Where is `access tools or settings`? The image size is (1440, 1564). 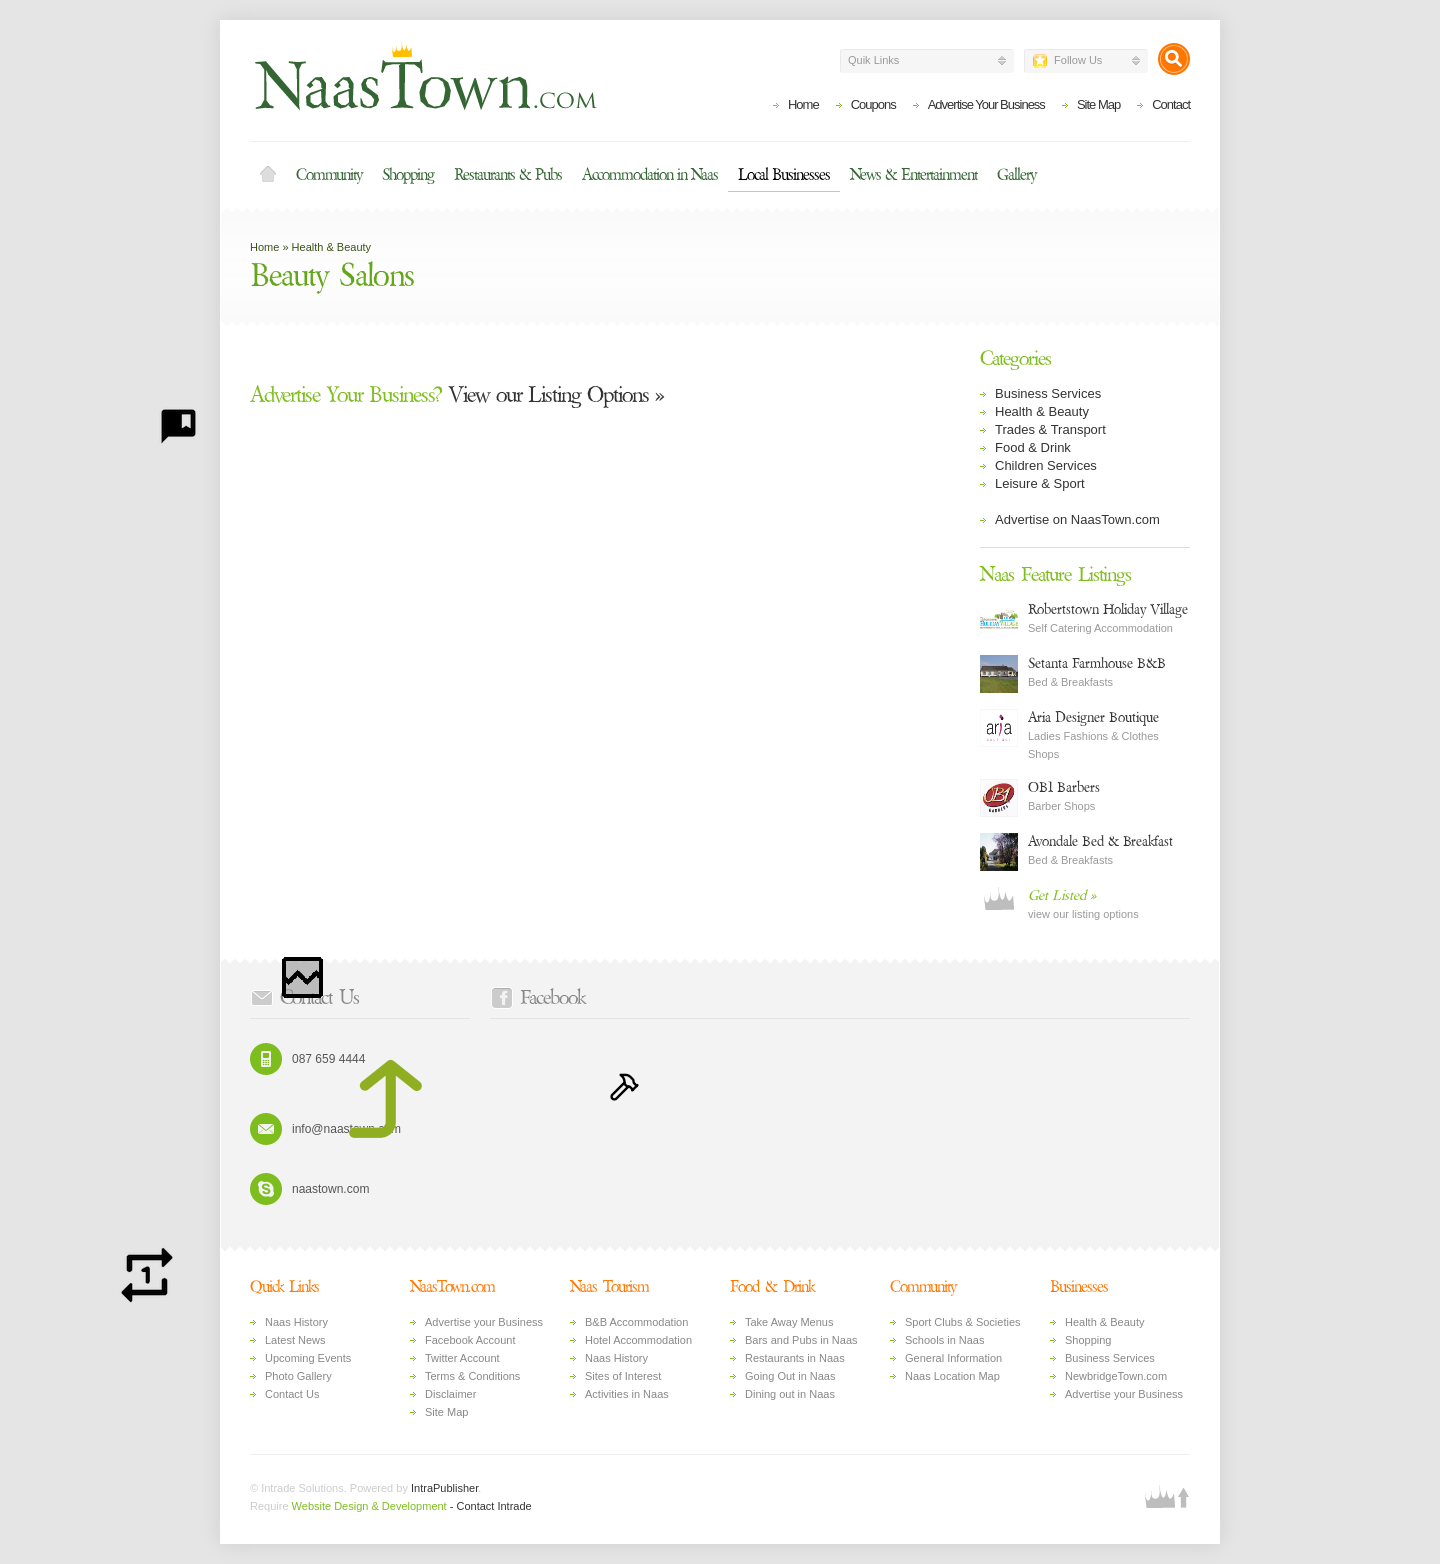 access tools or settings is located at coordinates (624, 1086).